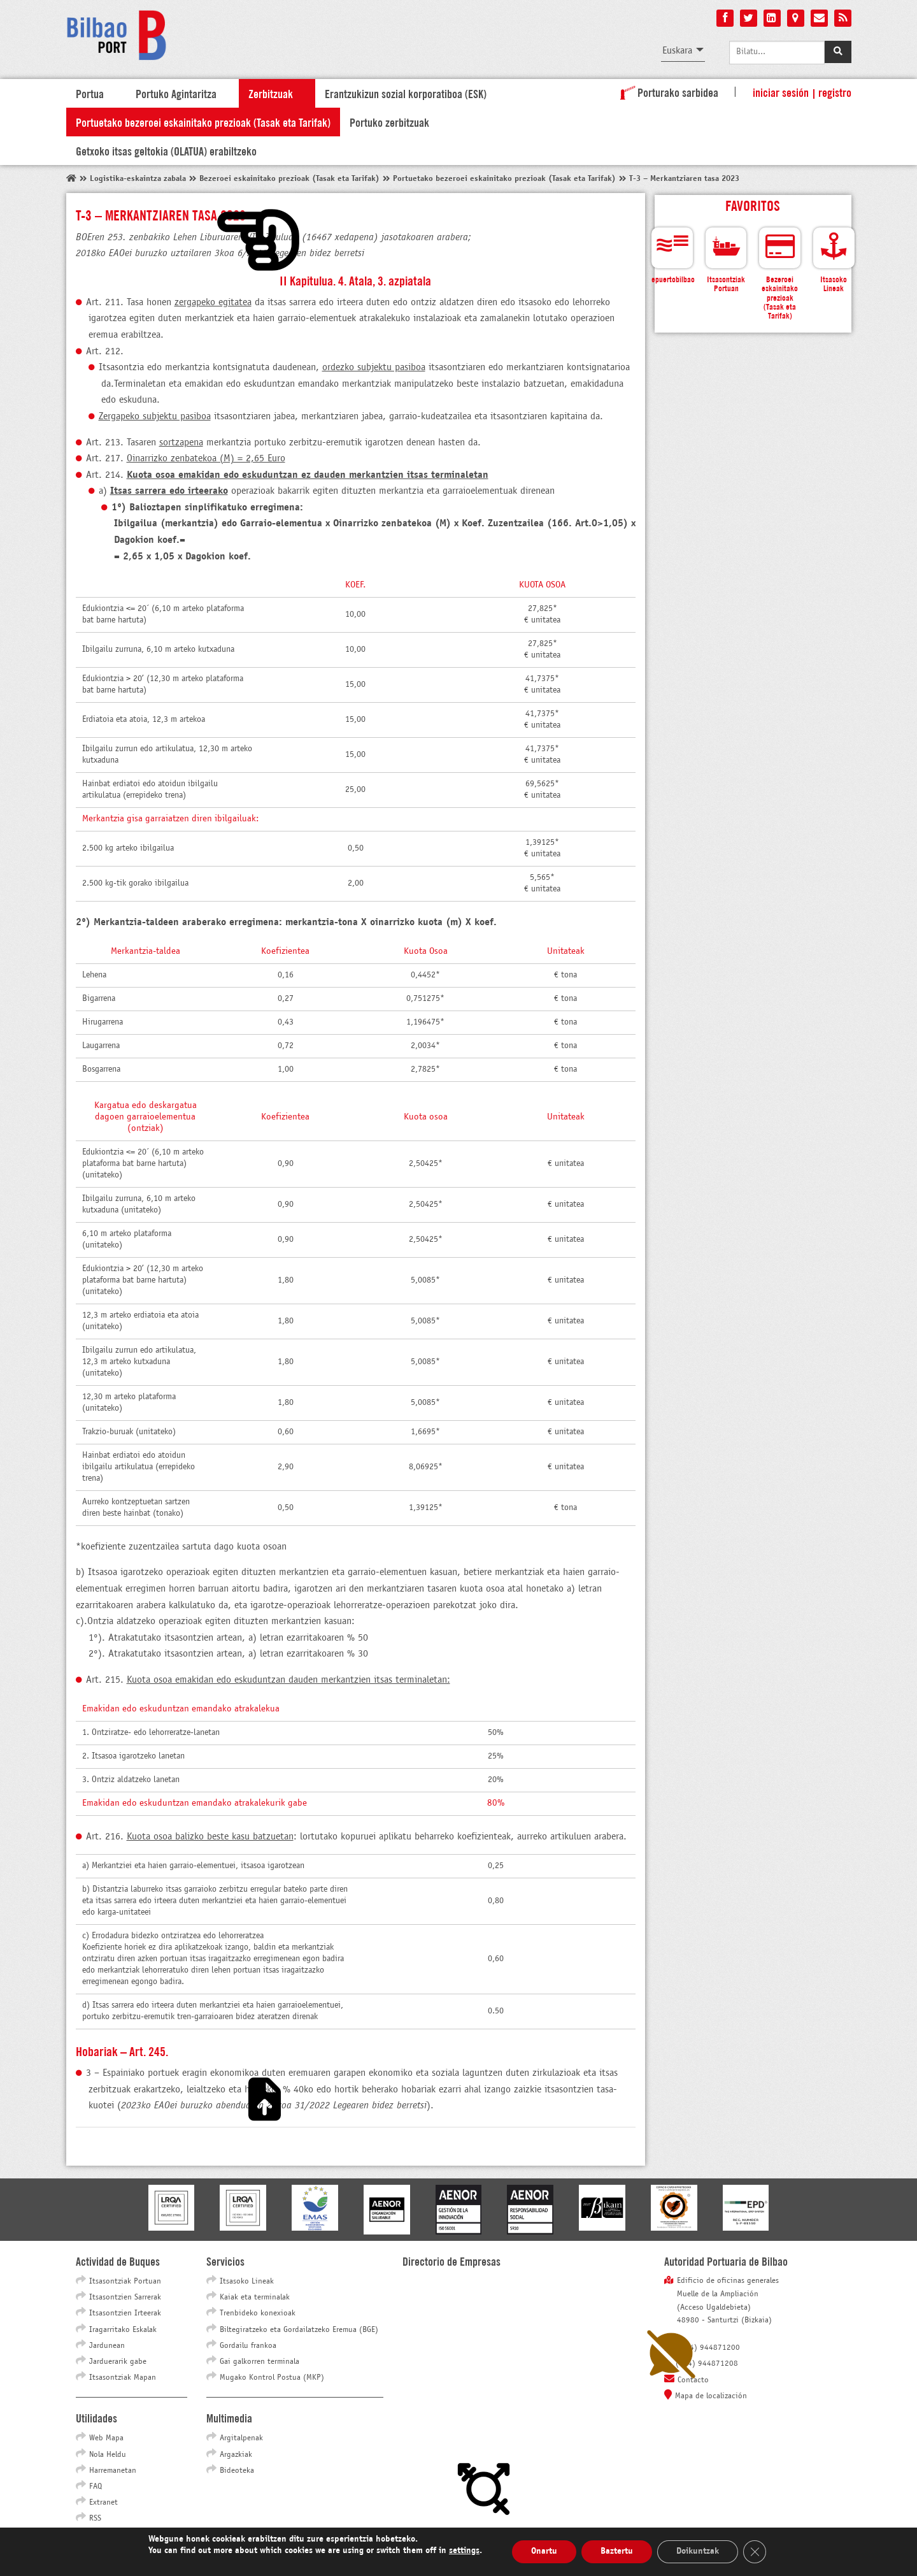 The image size is (917, 2576). Describe the element at coordinates (483, 2489) in the screenshot. I see `indicates transgender identity option` at that location.